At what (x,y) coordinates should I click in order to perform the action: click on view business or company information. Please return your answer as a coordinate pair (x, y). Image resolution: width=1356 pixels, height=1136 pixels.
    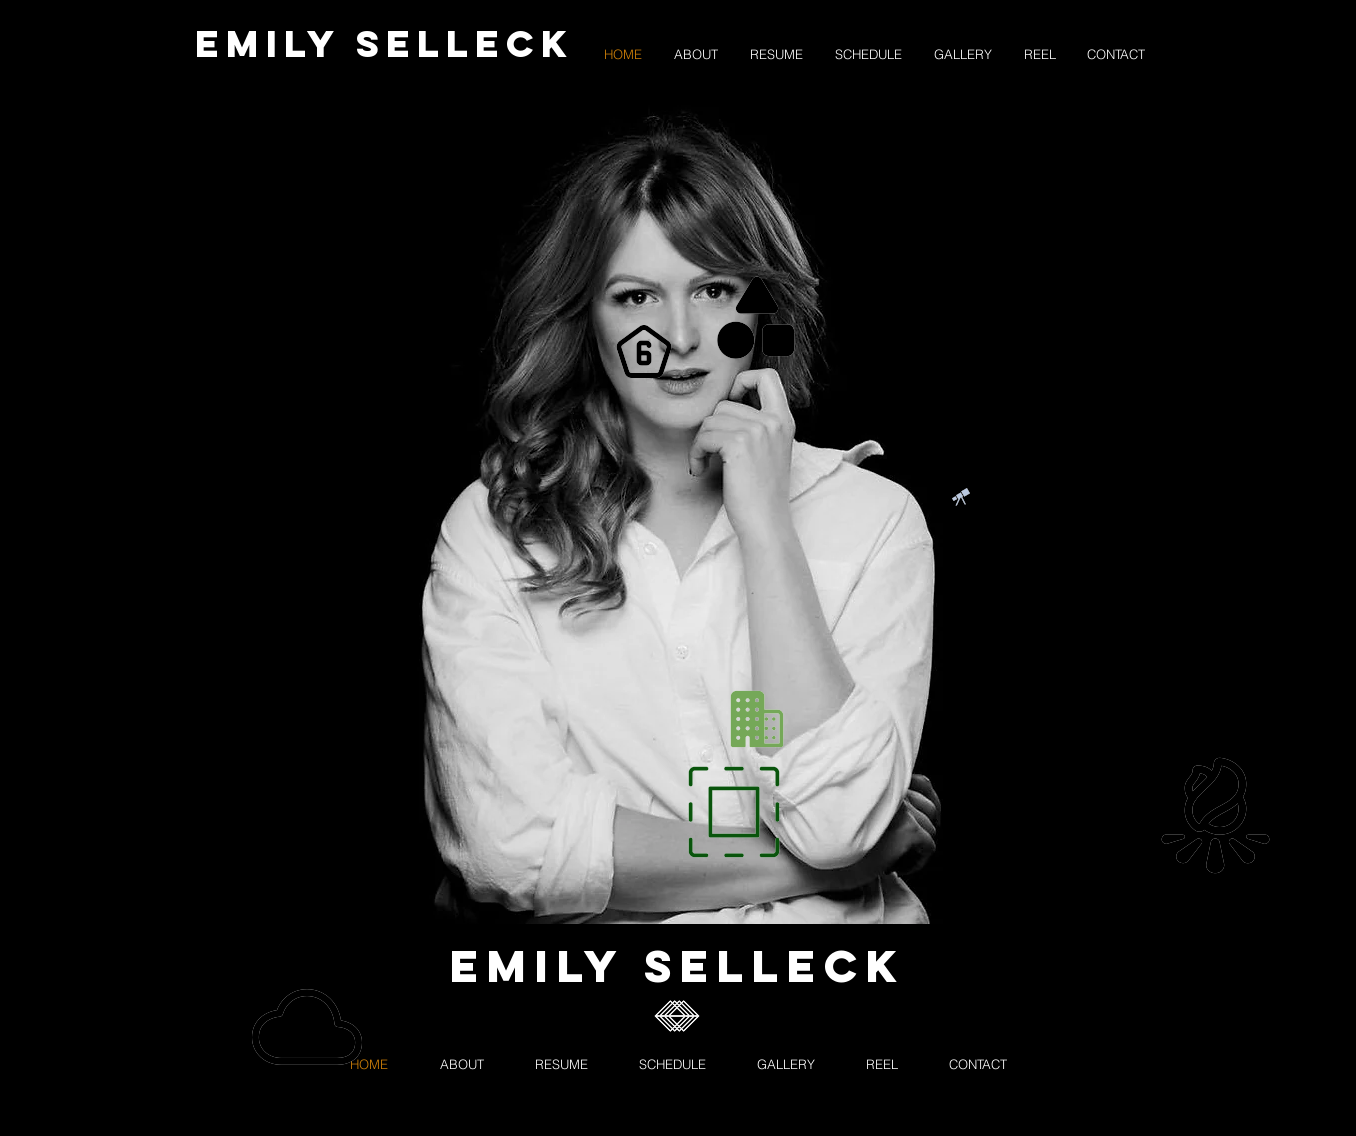
    Looking at the image, I should click on (757, 719).